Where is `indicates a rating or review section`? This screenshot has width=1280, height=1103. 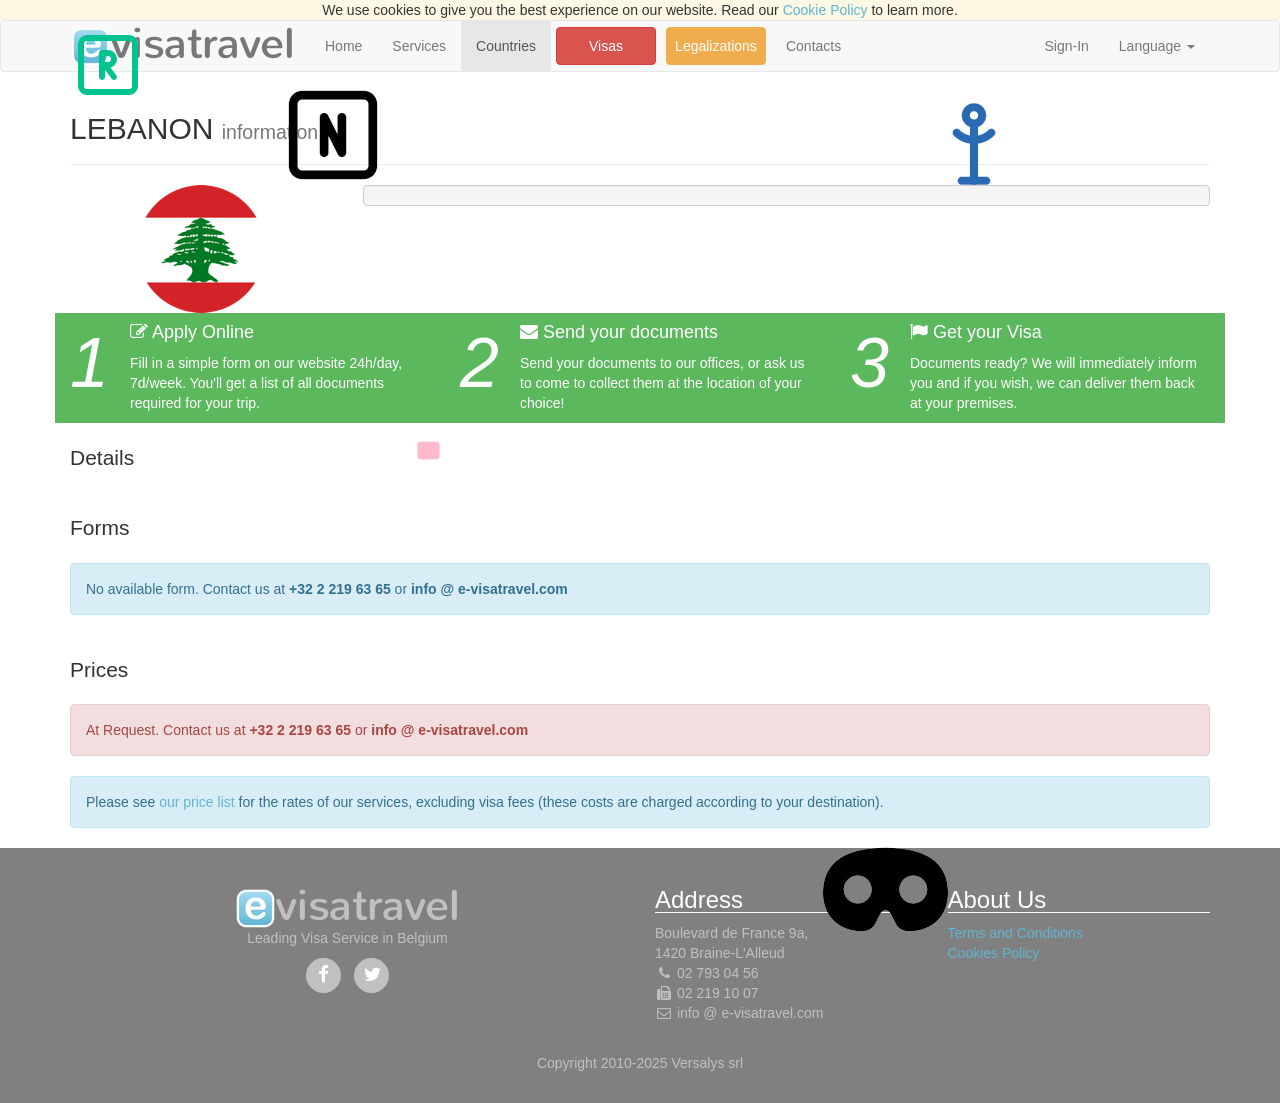 indicates a rating or review section is located at coordinates (108, 65).